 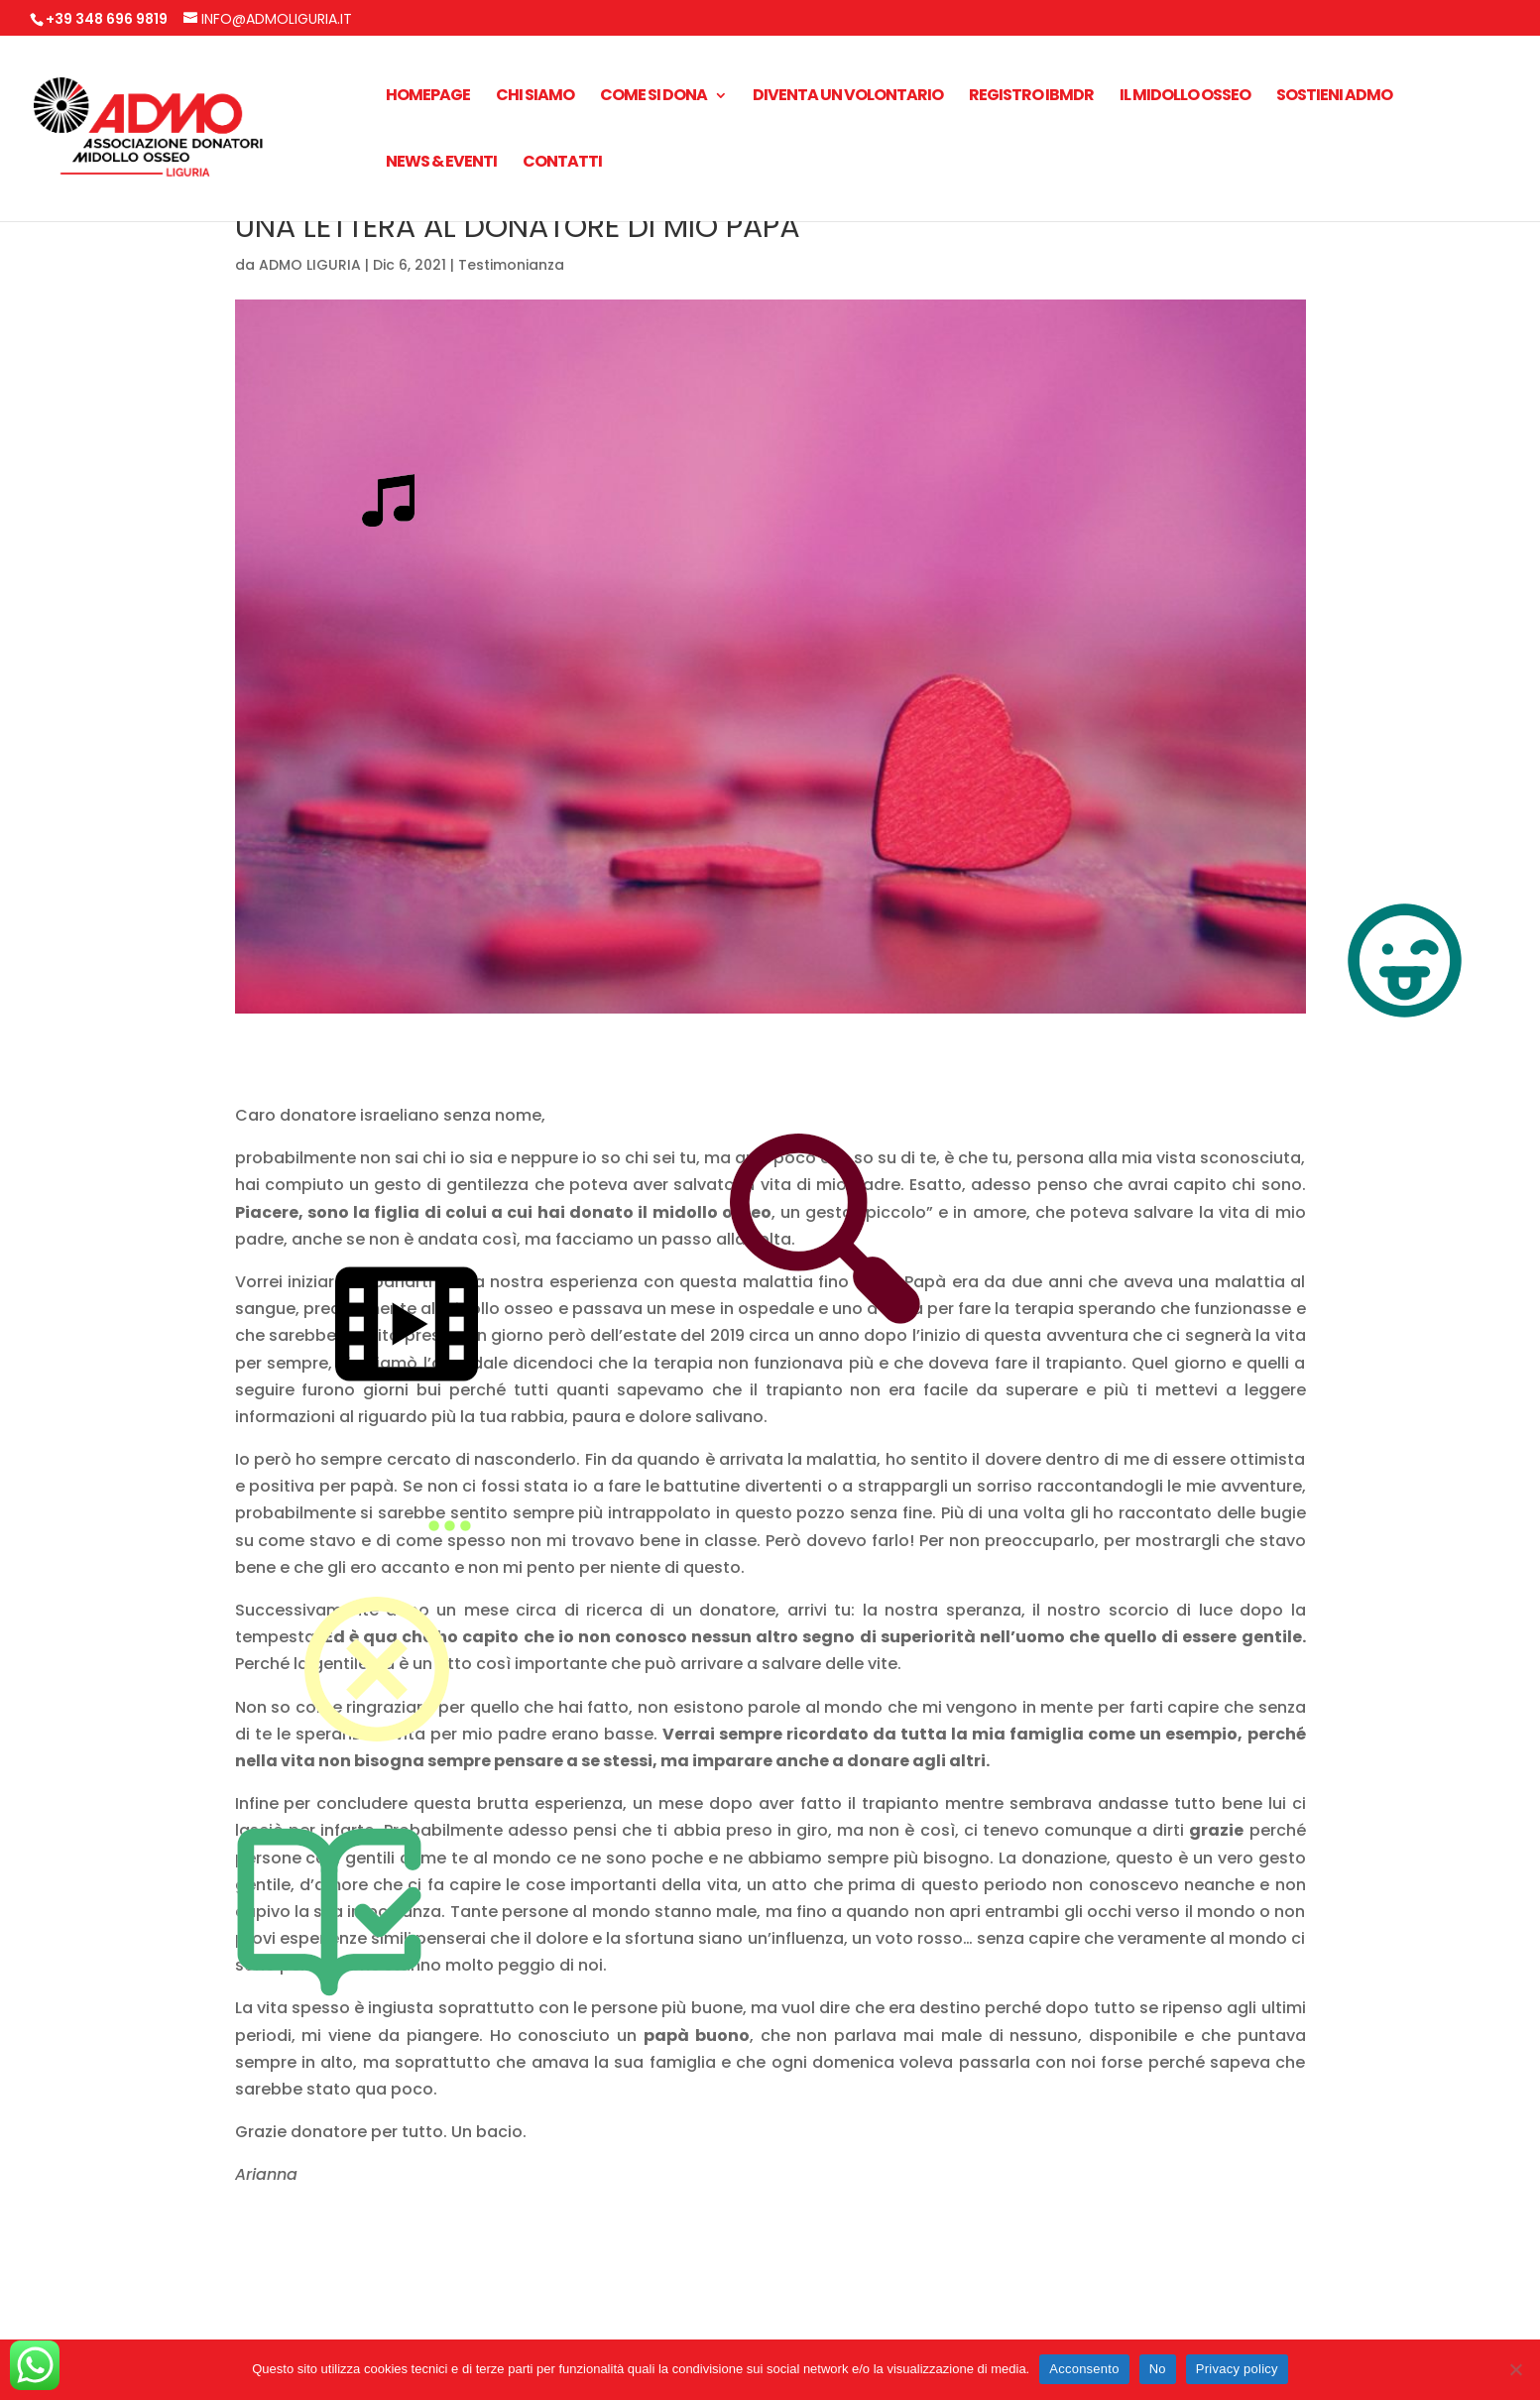 What do you see at coordinates (828, 1232) in the screenshot?
I see `search for content or items` at bounding box center [828, 1232].